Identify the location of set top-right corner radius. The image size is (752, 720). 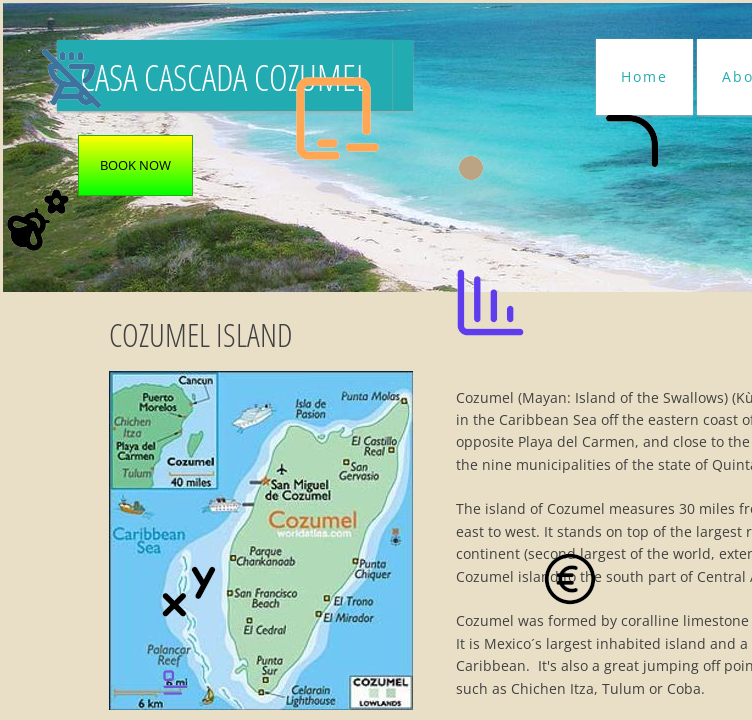
(632, 141).